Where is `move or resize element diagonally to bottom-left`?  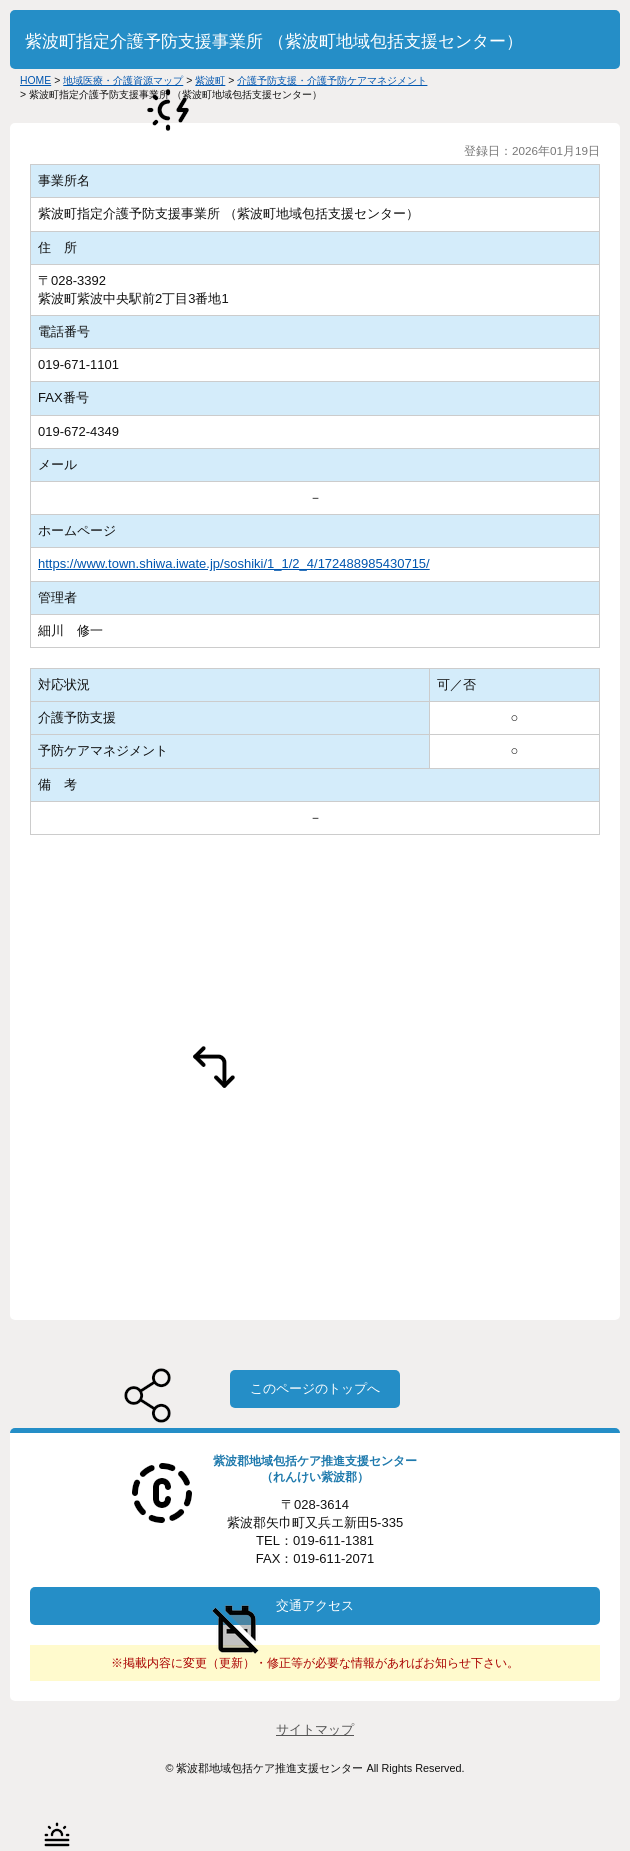 move or resize element diagonally to bottom-left is located at coordinates (214, 1067).